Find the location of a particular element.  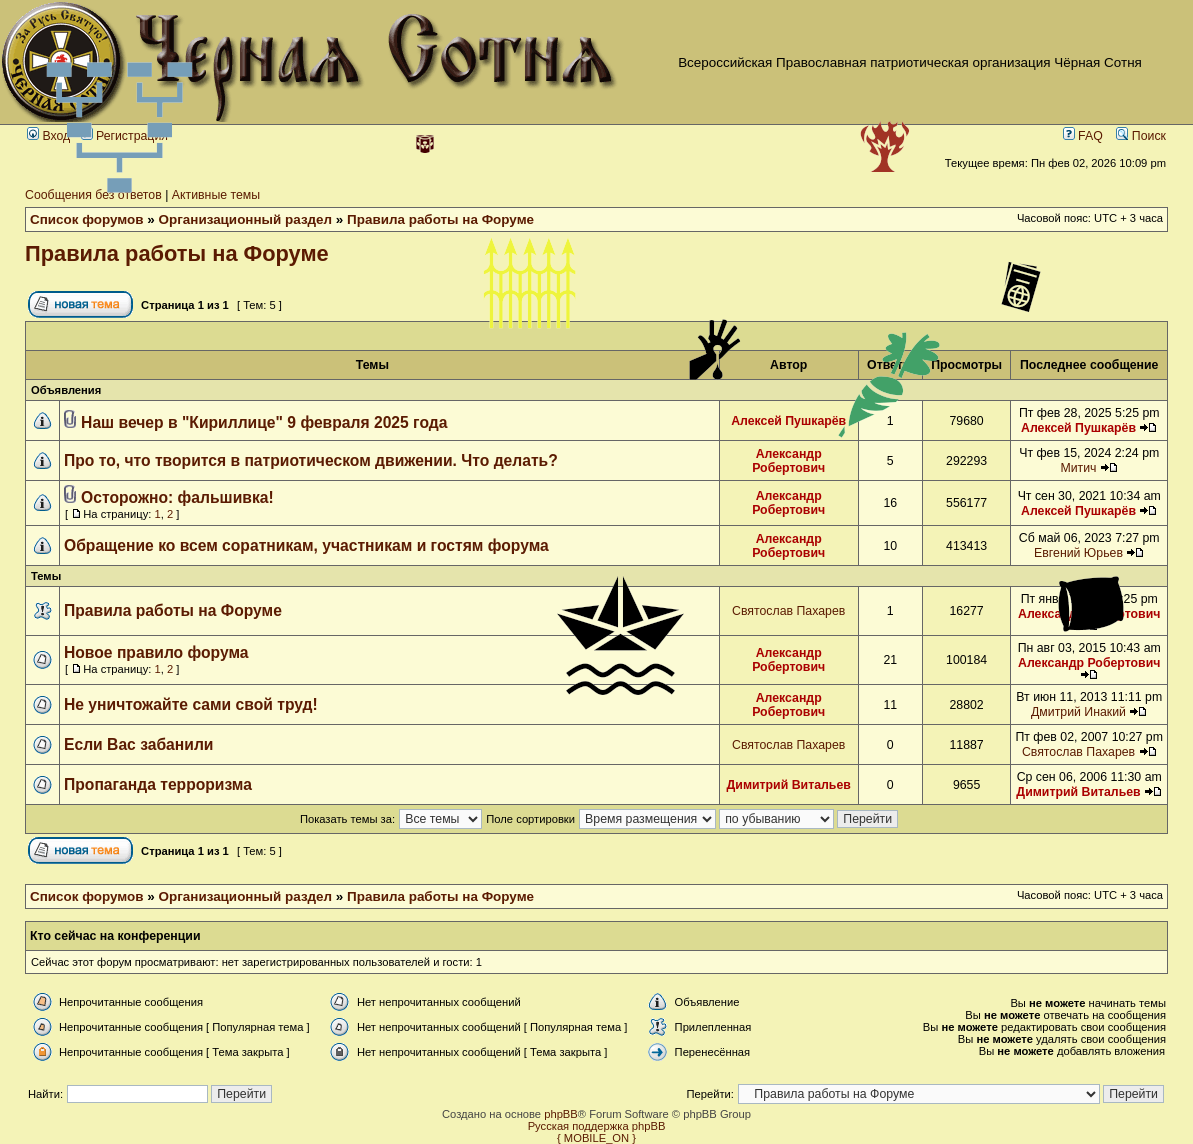

set up defensive barriers in-game is located at coordinates (529, 282).